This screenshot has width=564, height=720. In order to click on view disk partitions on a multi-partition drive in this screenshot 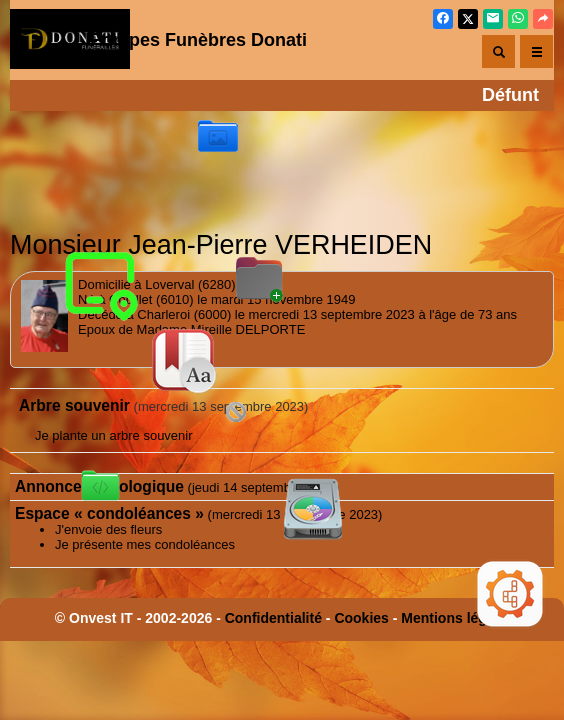, I will do `click(313, 509)`.